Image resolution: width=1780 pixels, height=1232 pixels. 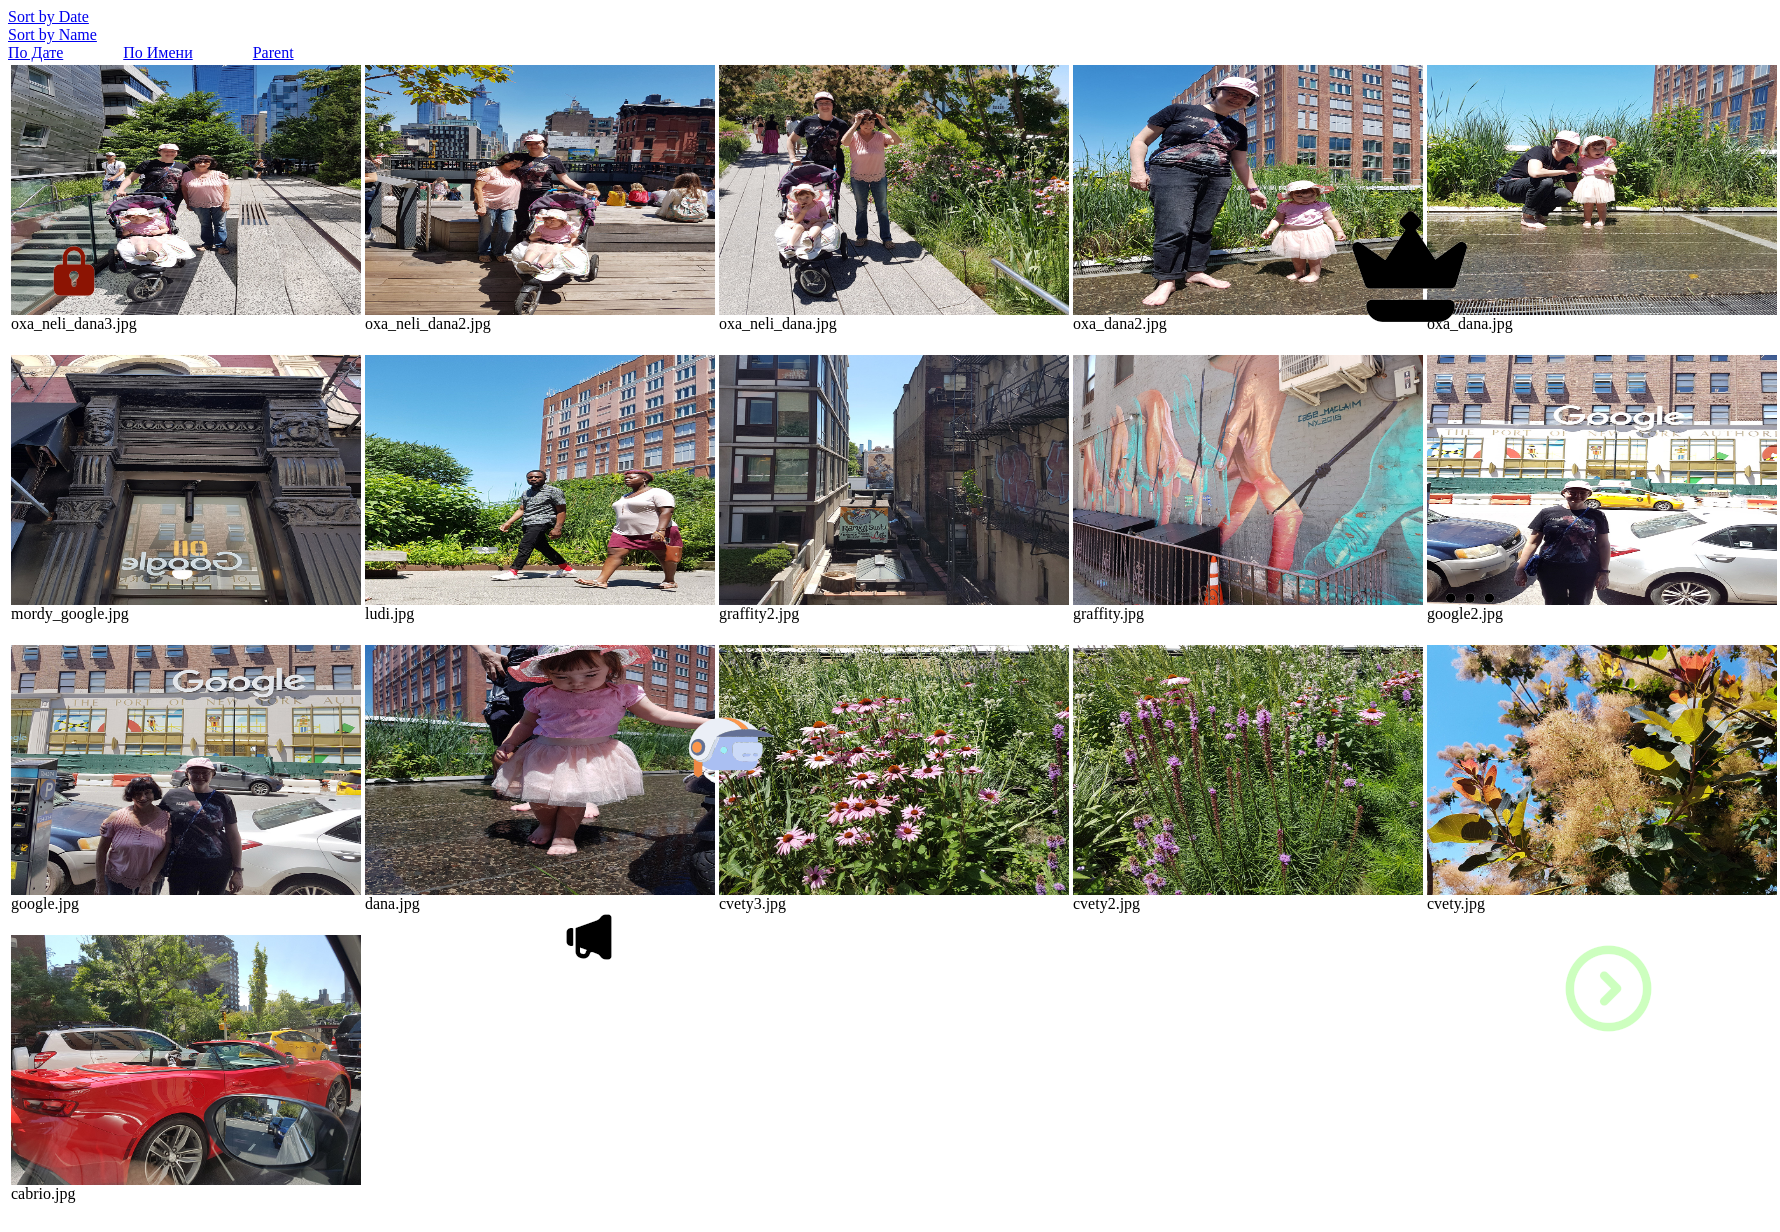 I want to click on indicates server owner status, so click(x=1410, y=266).